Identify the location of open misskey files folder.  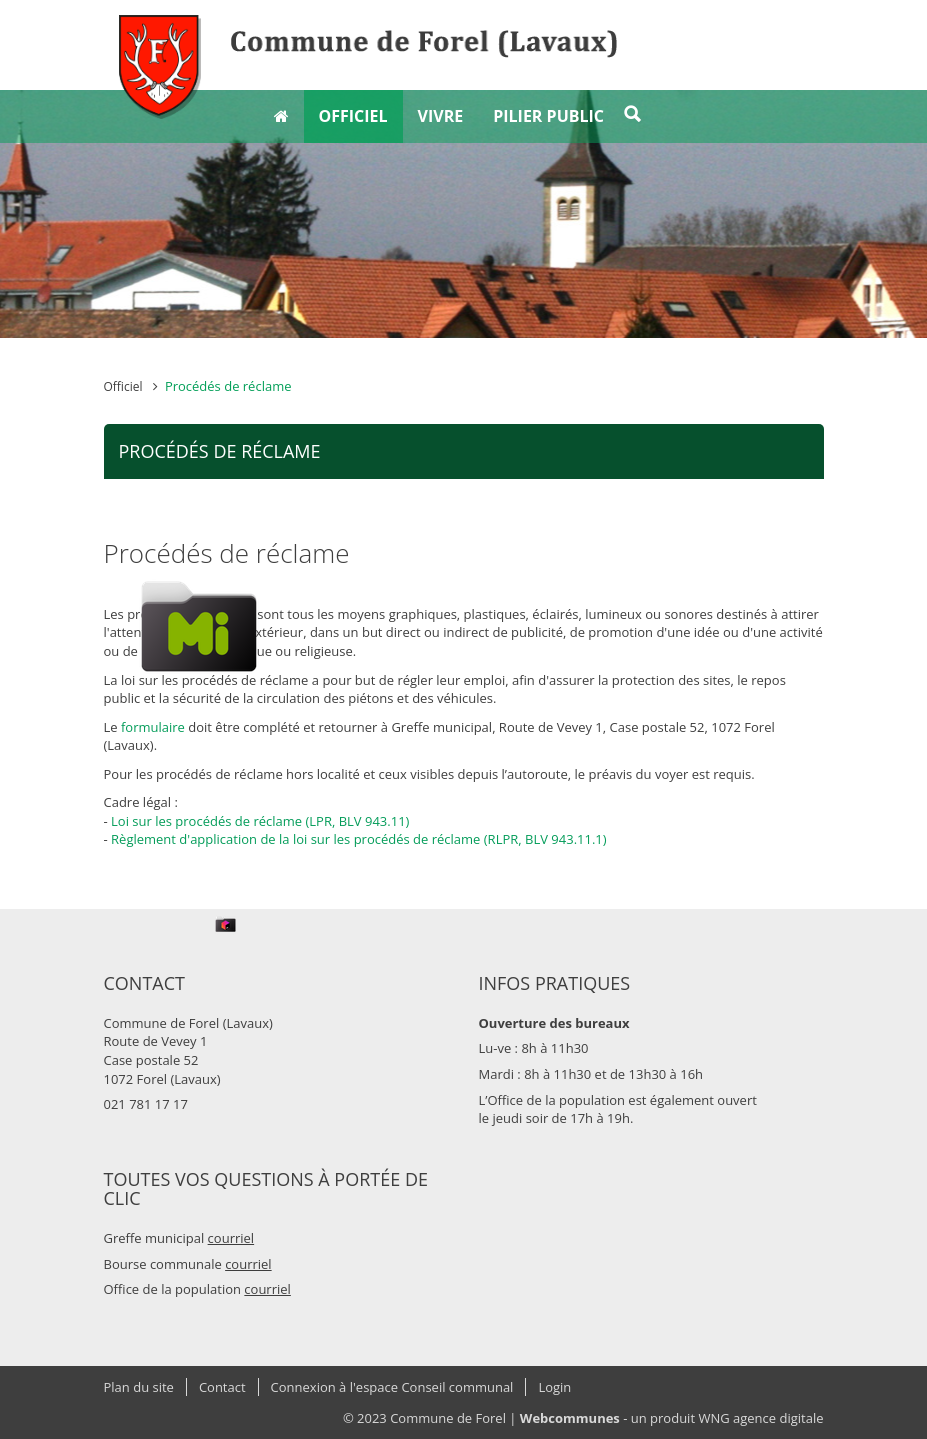
(198, 629).